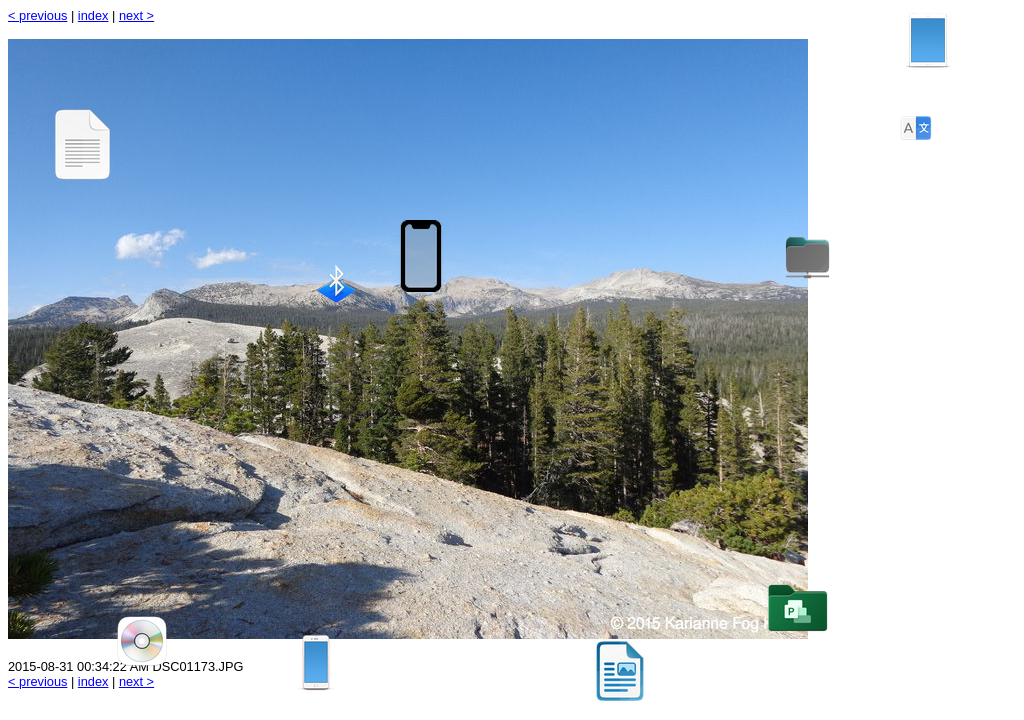 Image resolution: width=1024 pixels, height=720 pixels. I want to click on open folder containing microsoft project files, so click(797, 609).